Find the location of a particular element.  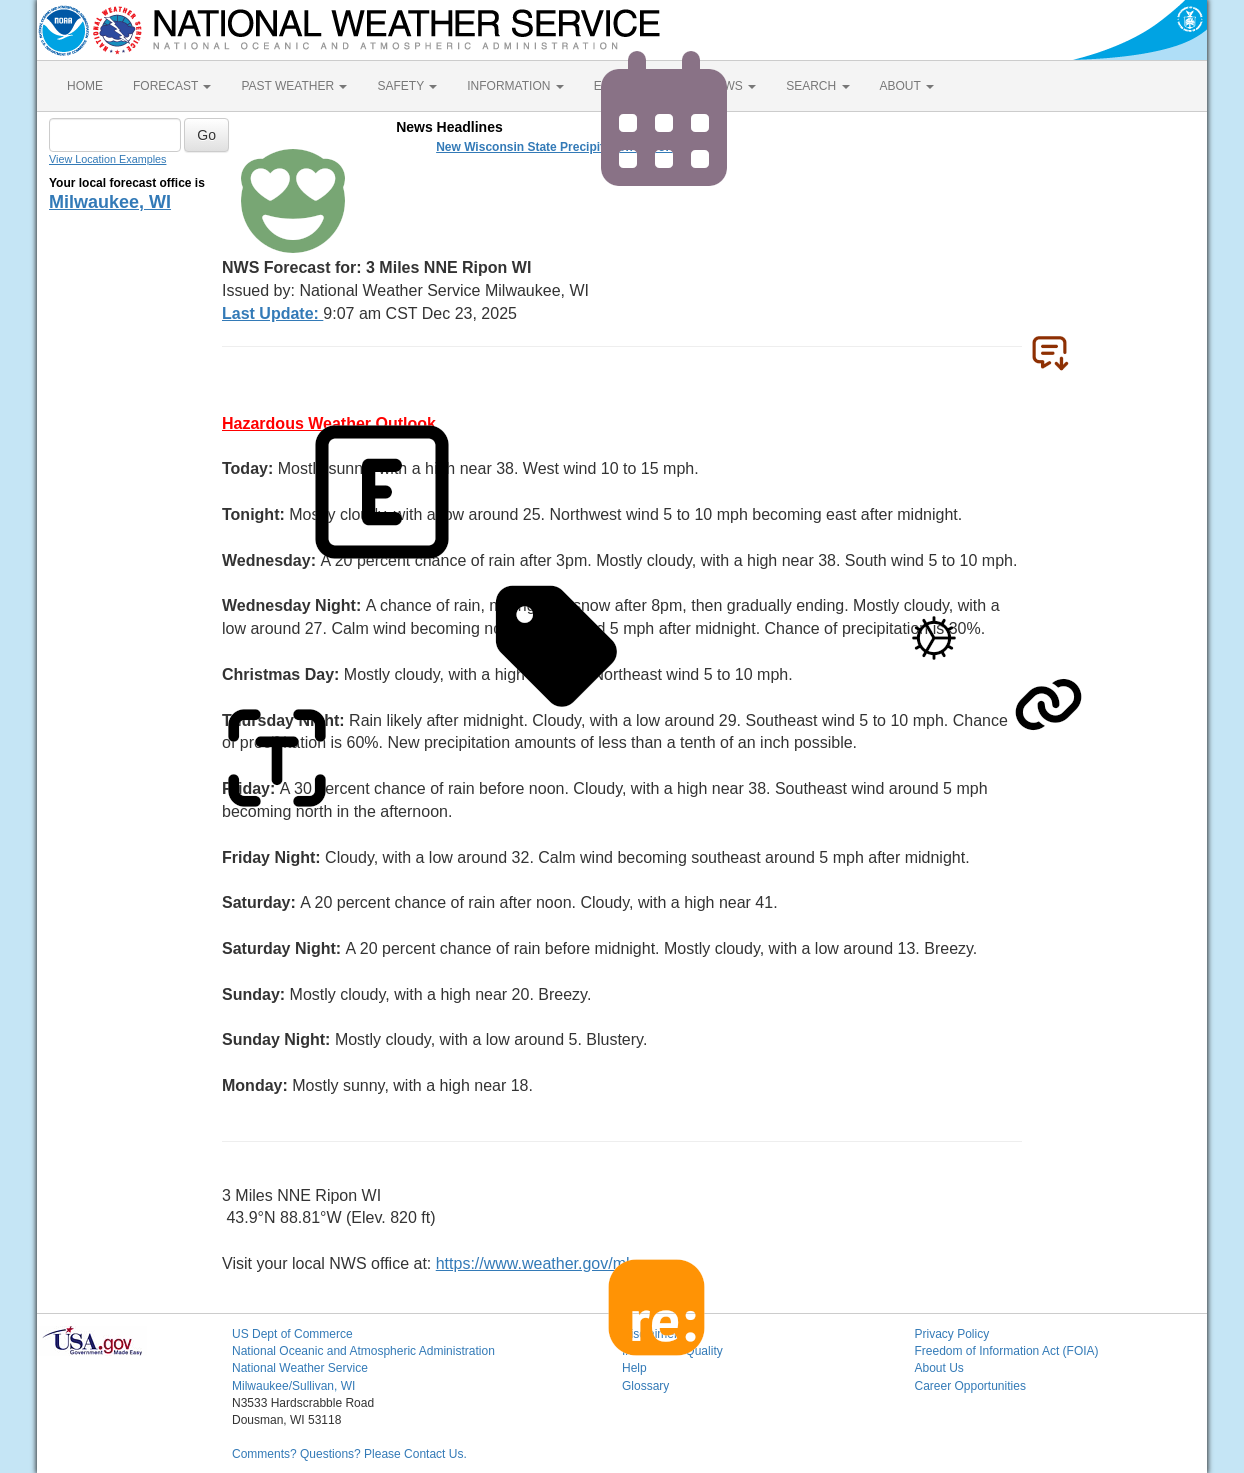

access settings or preferences is located at coordinates (934, 638).